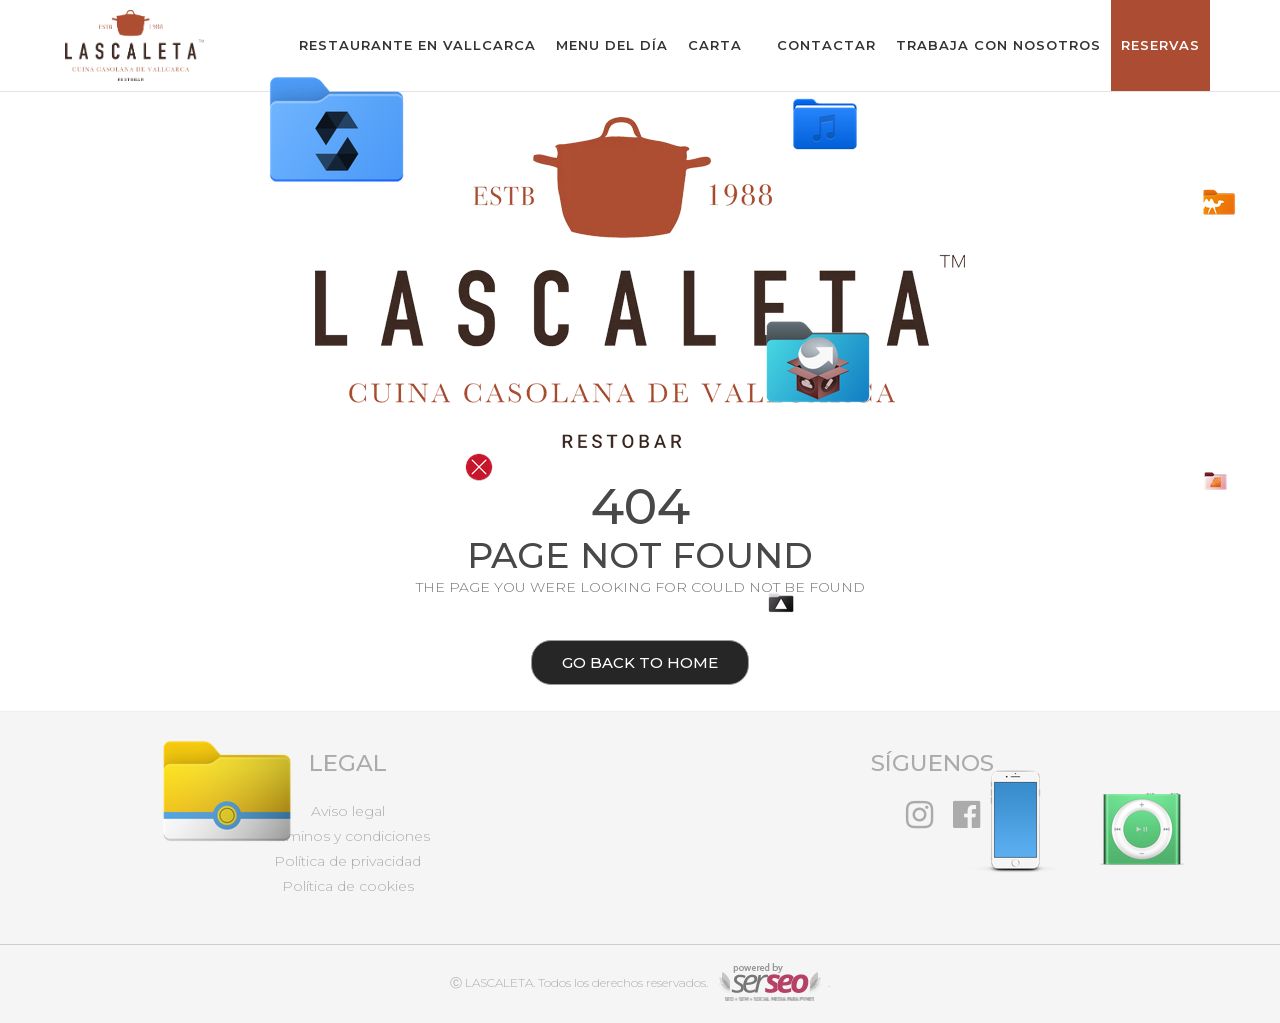  Describe the element at coordinates (825, 124) in the screenshot. I see `open your music files folder` at that location.